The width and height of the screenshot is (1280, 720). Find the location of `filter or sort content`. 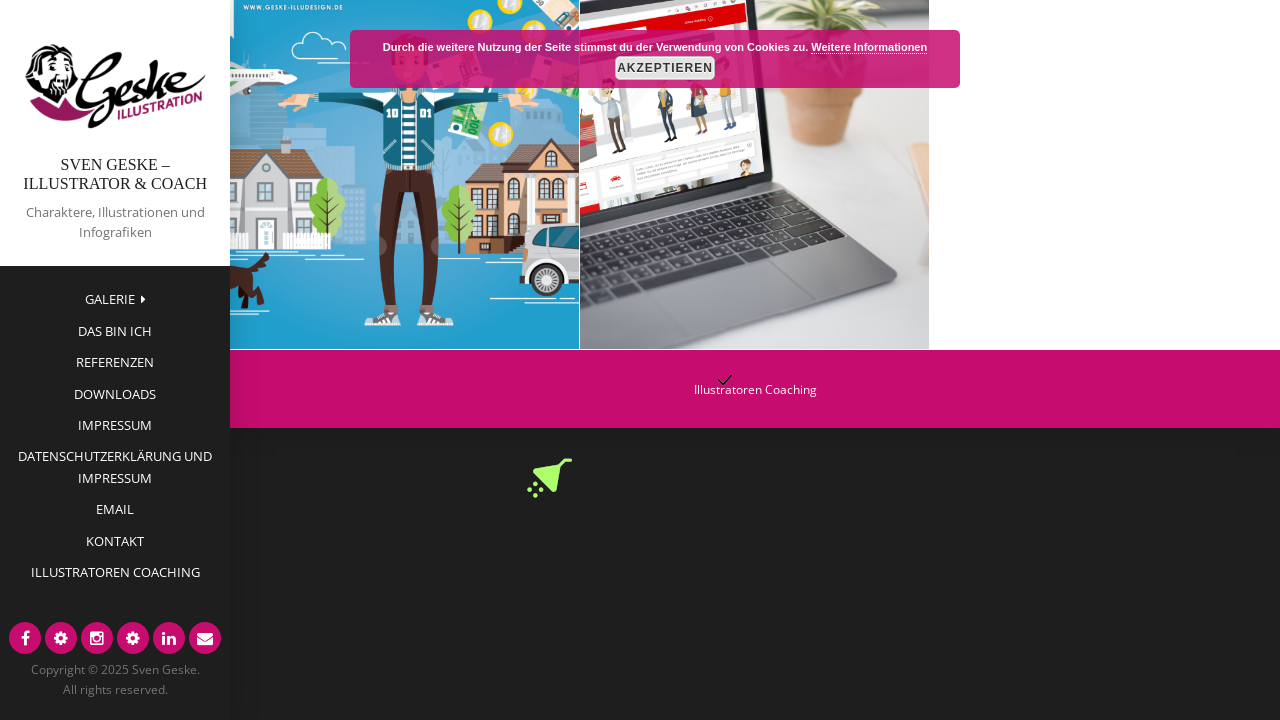

filter or sort content is located at coordinates (549, 476).